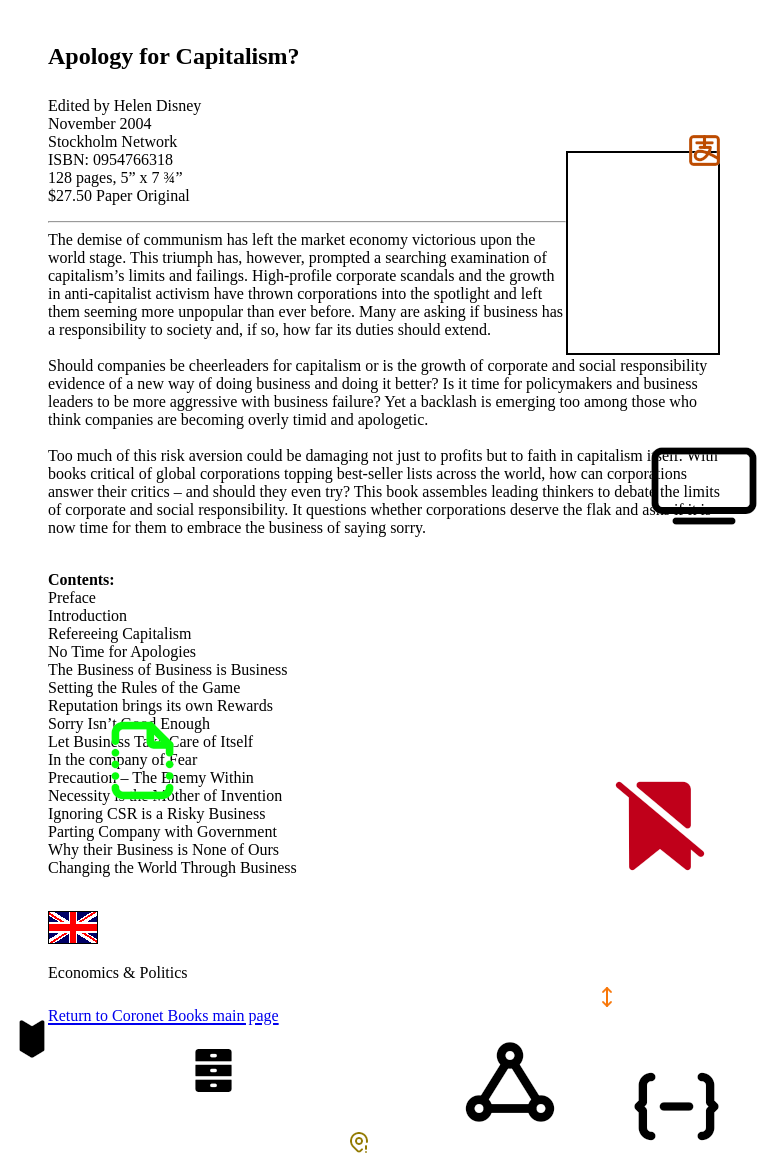 The width and height of the screenshot is (768, 1174). Describe the element at coordinates (32, 1039) in the screenshot. I see `indicates verified or certified status` at that location.